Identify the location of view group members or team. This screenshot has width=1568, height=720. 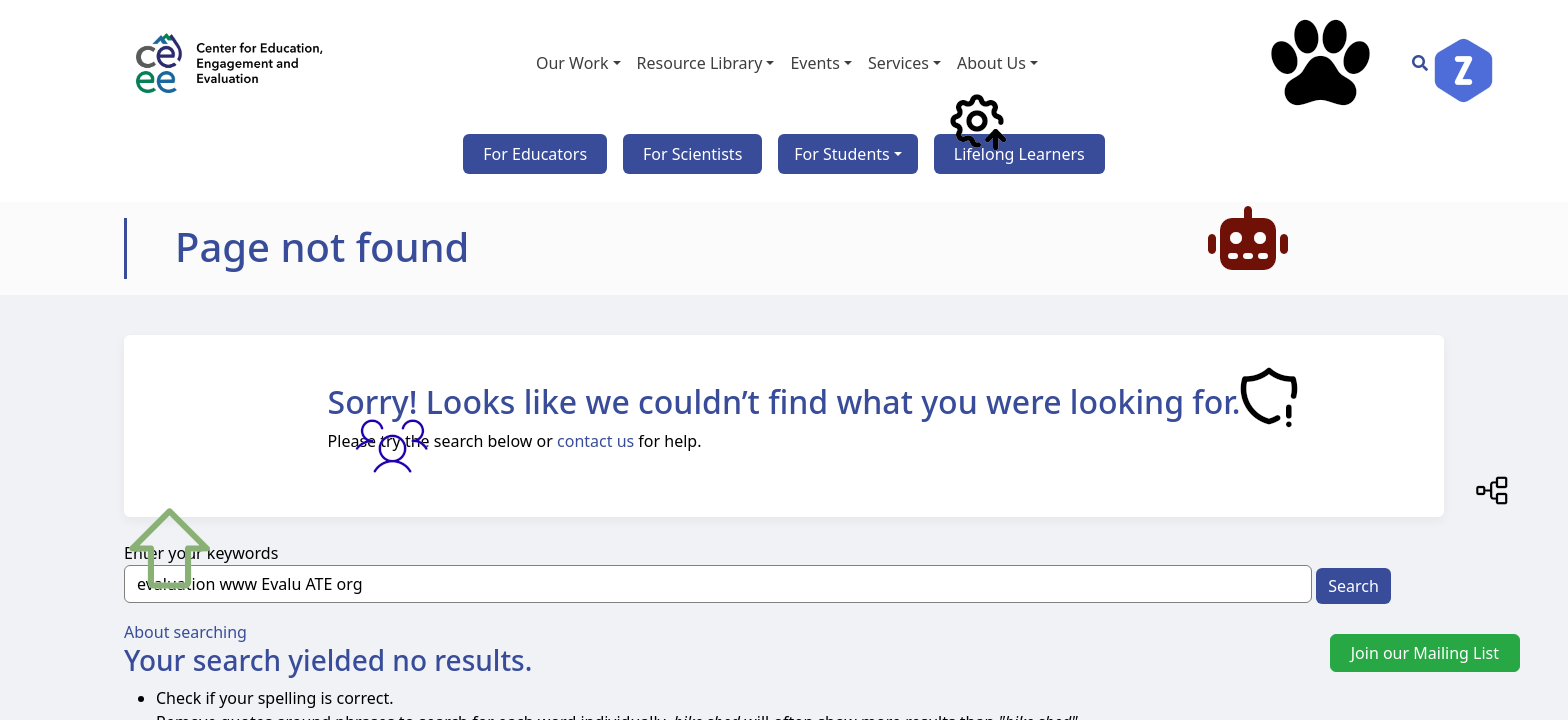
(392, 443).